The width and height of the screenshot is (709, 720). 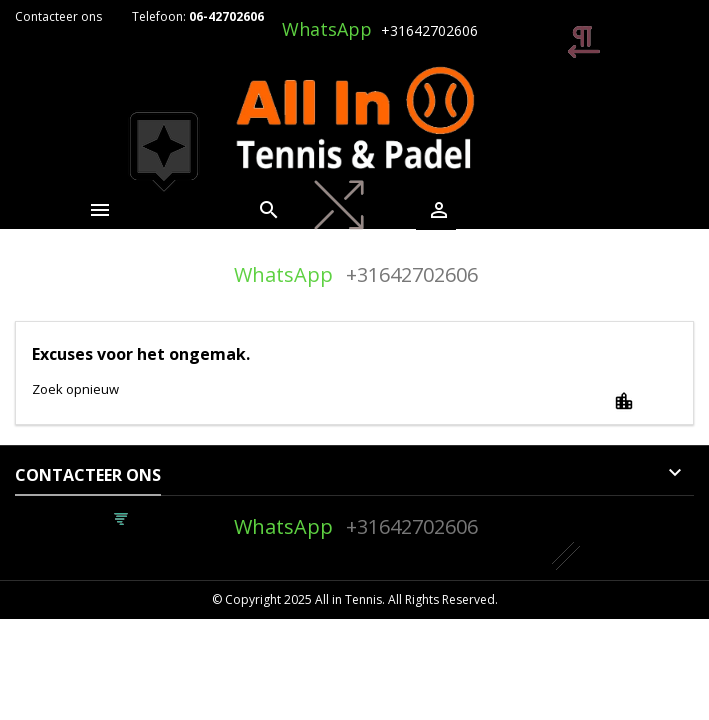 I want to click on create a new sticky note, so click(x=544, y=534).